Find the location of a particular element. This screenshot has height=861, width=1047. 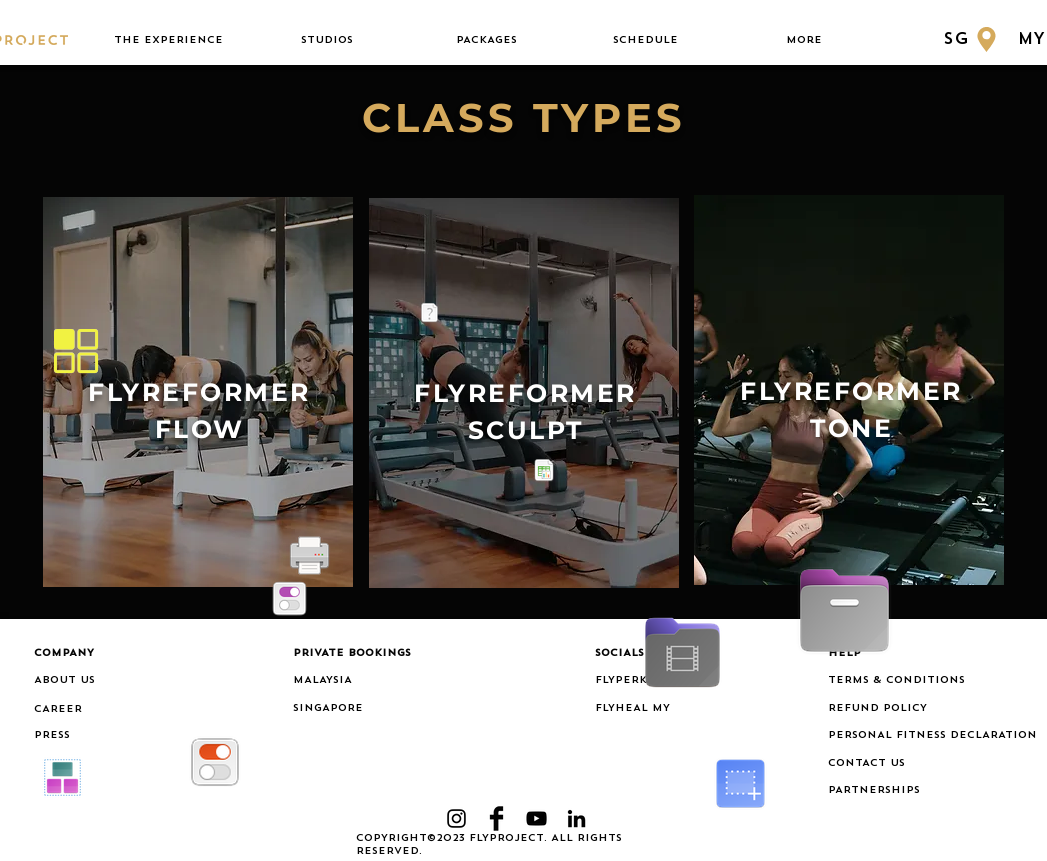

open a spreadsheet file is located at coordinates (544, 470).